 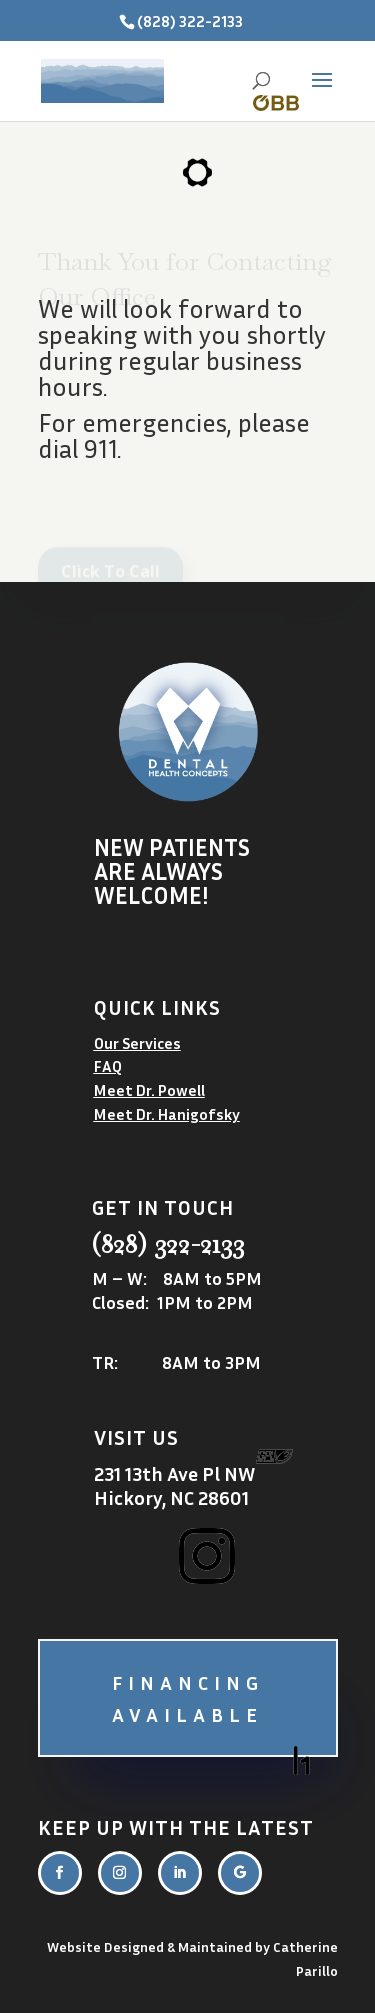 I want to click on open the Instagram app, so click(x=207, y=1556).